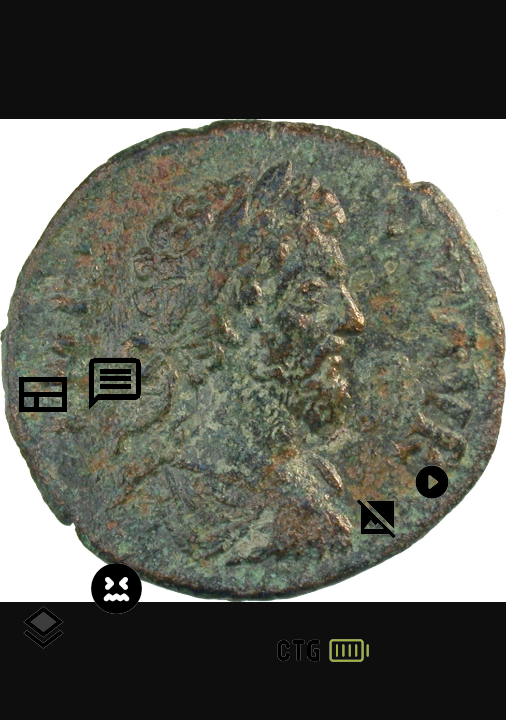 The height and width of the screenshot is (720, 506). I want to click on switch to compact view layout, so click(41, 394).